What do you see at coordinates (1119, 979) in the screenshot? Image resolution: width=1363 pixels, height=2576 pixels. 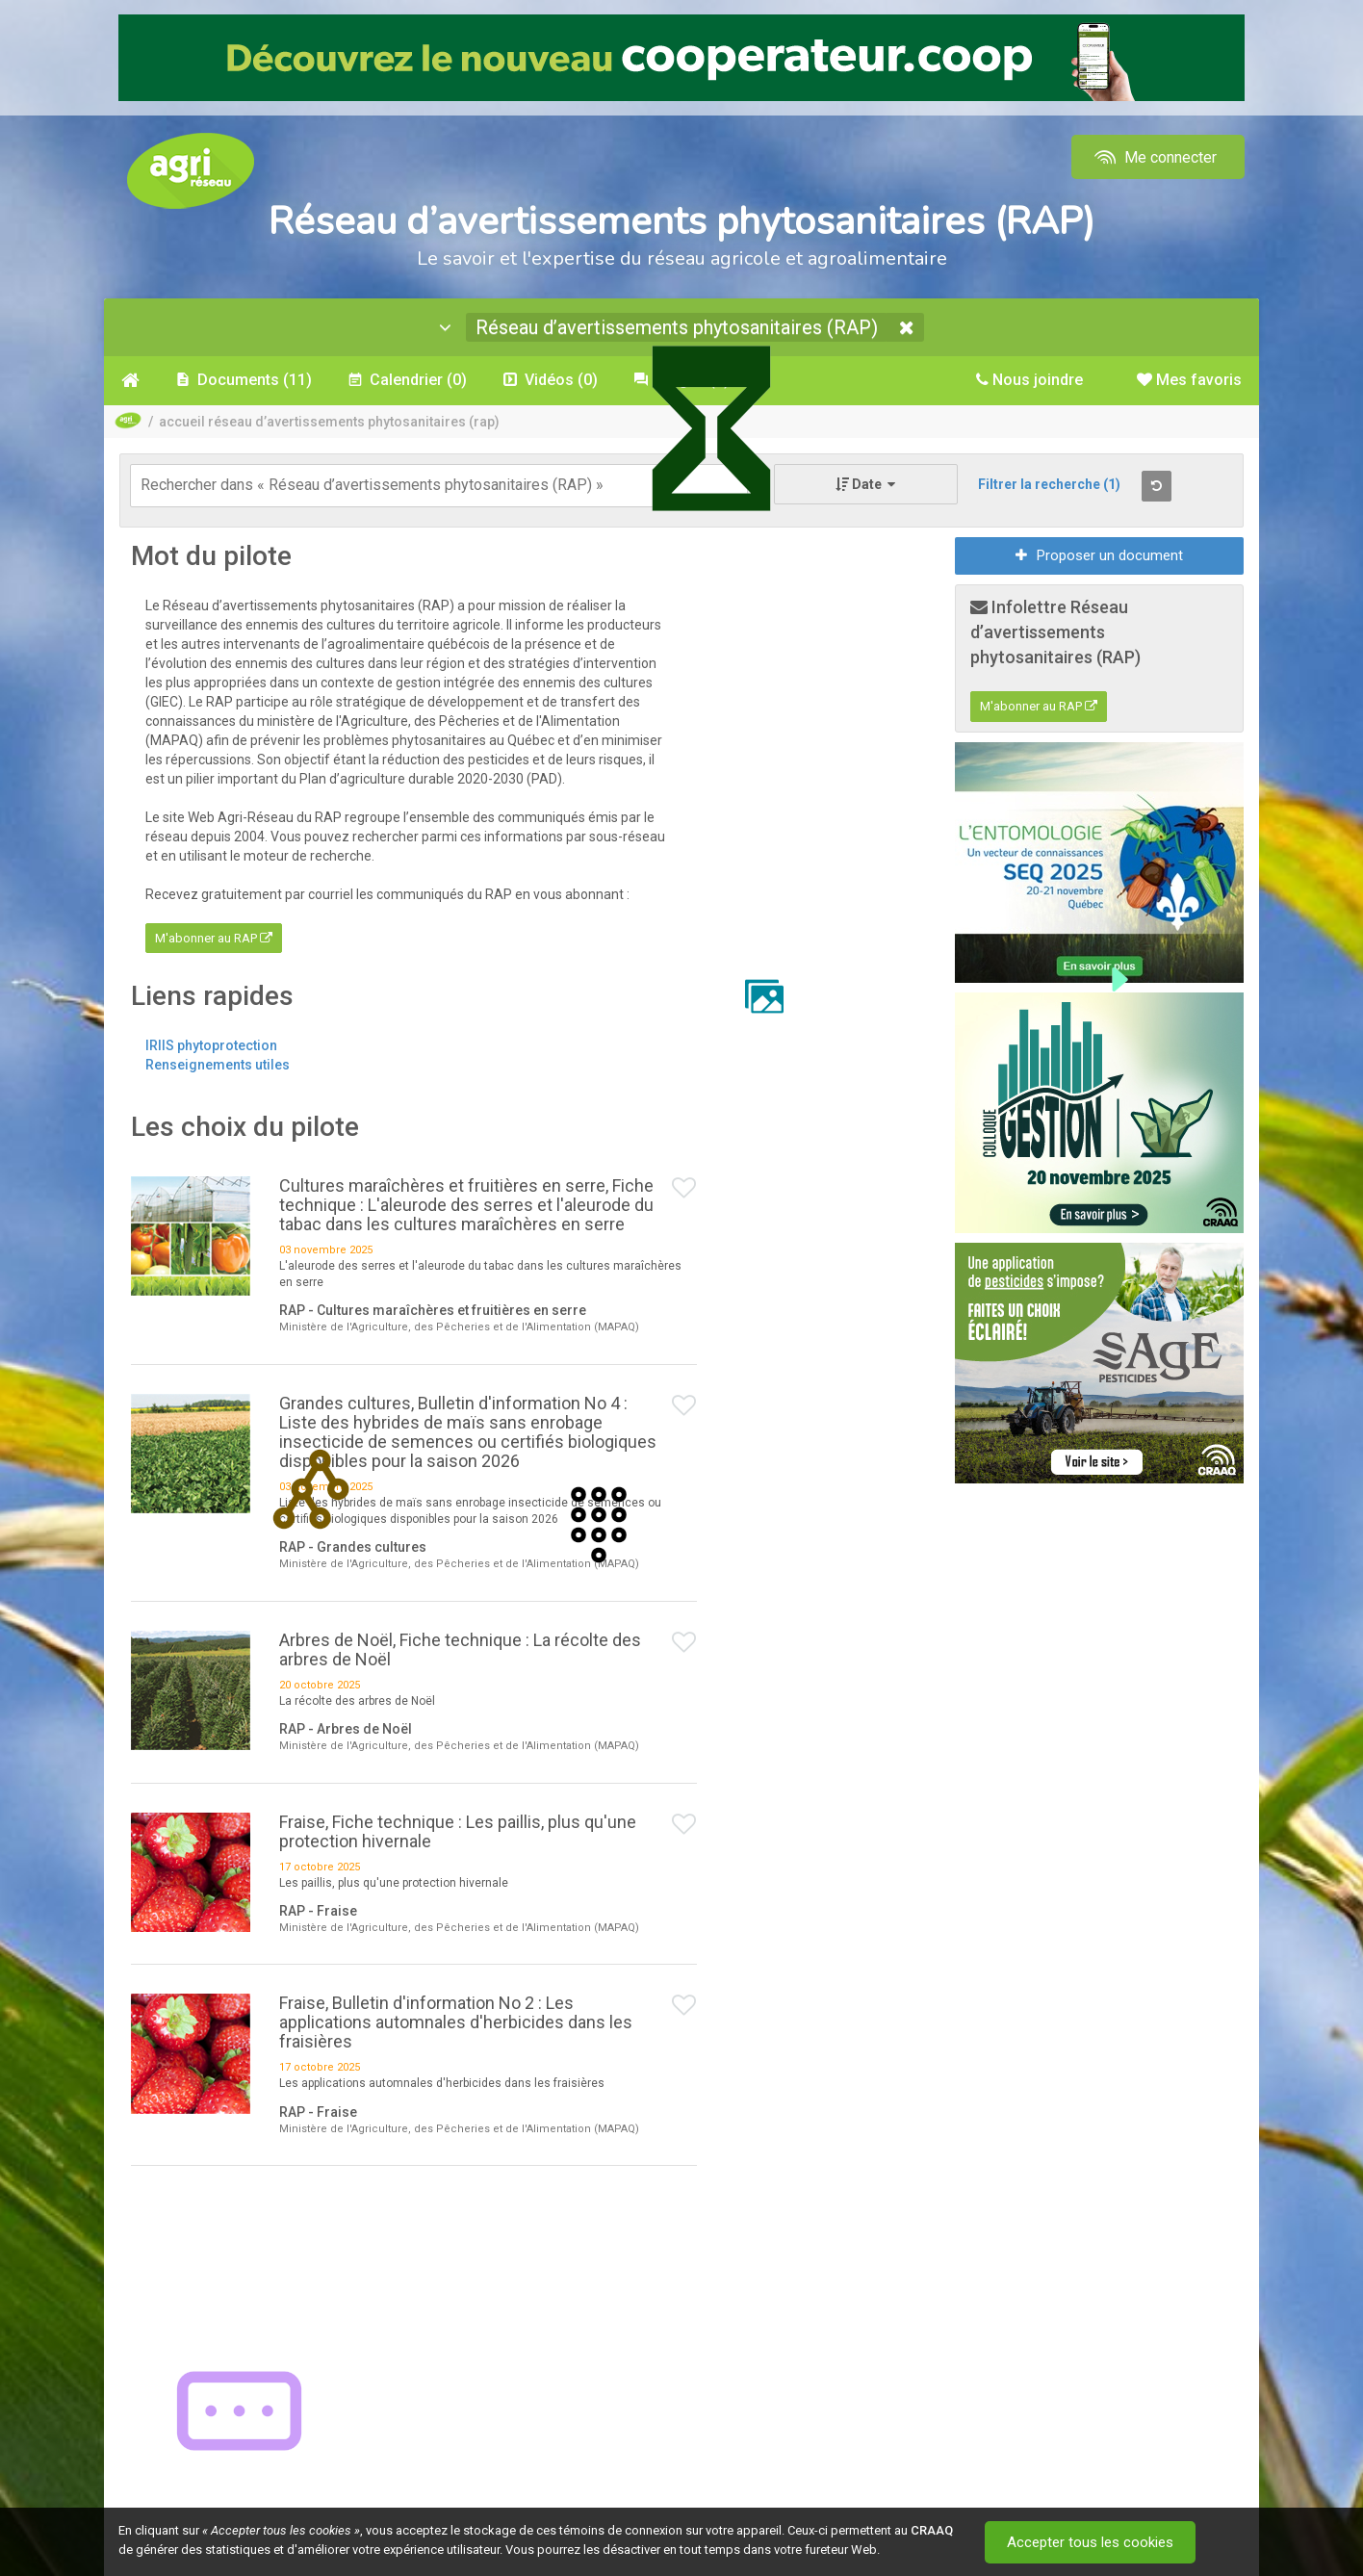 I see `play media or start playback` at bounding box center [1119, 979].